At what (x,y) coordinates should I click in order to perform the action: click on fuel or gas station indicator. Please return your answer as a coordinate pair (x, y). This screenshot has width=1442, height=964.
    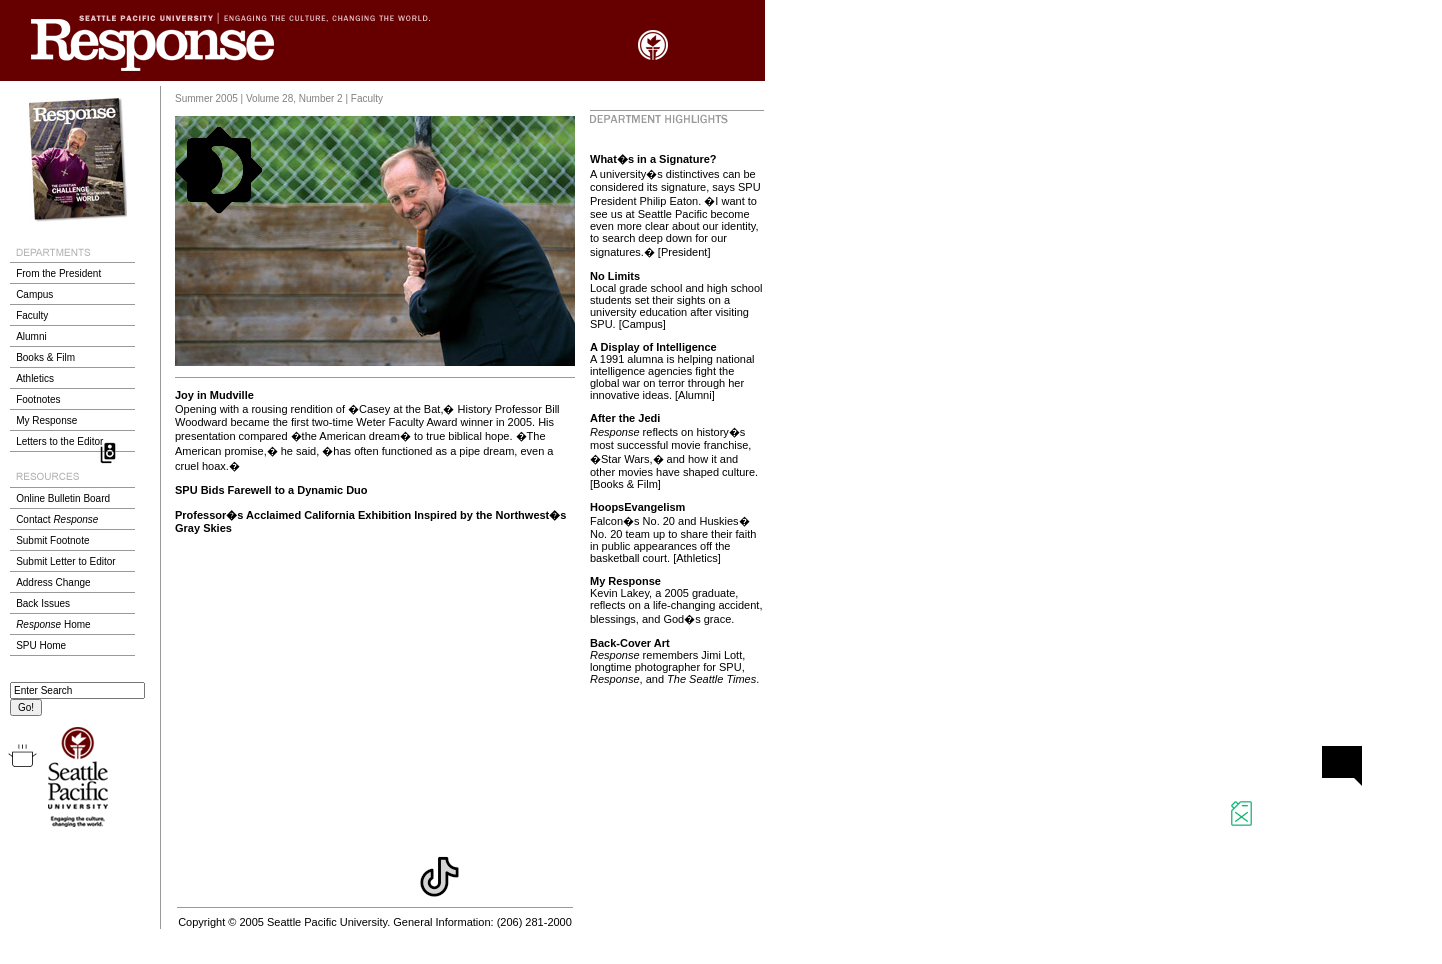
    Looking at the image, I should click on (1241, 813).